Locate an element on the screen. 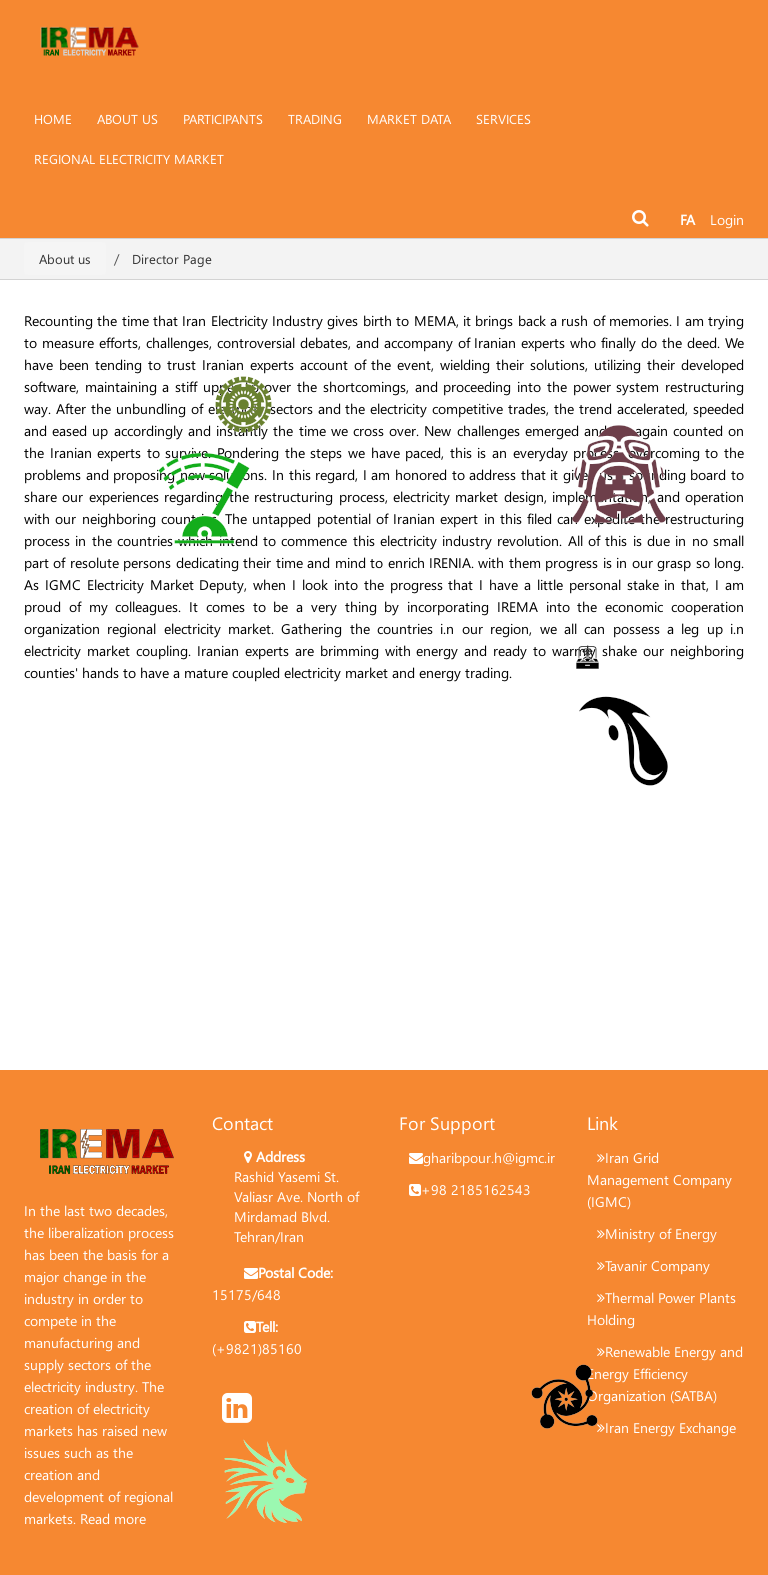 This screenshot has width=768, height=1575. activate black hole or gravity-based ability is located at coordinates (564, 1397).